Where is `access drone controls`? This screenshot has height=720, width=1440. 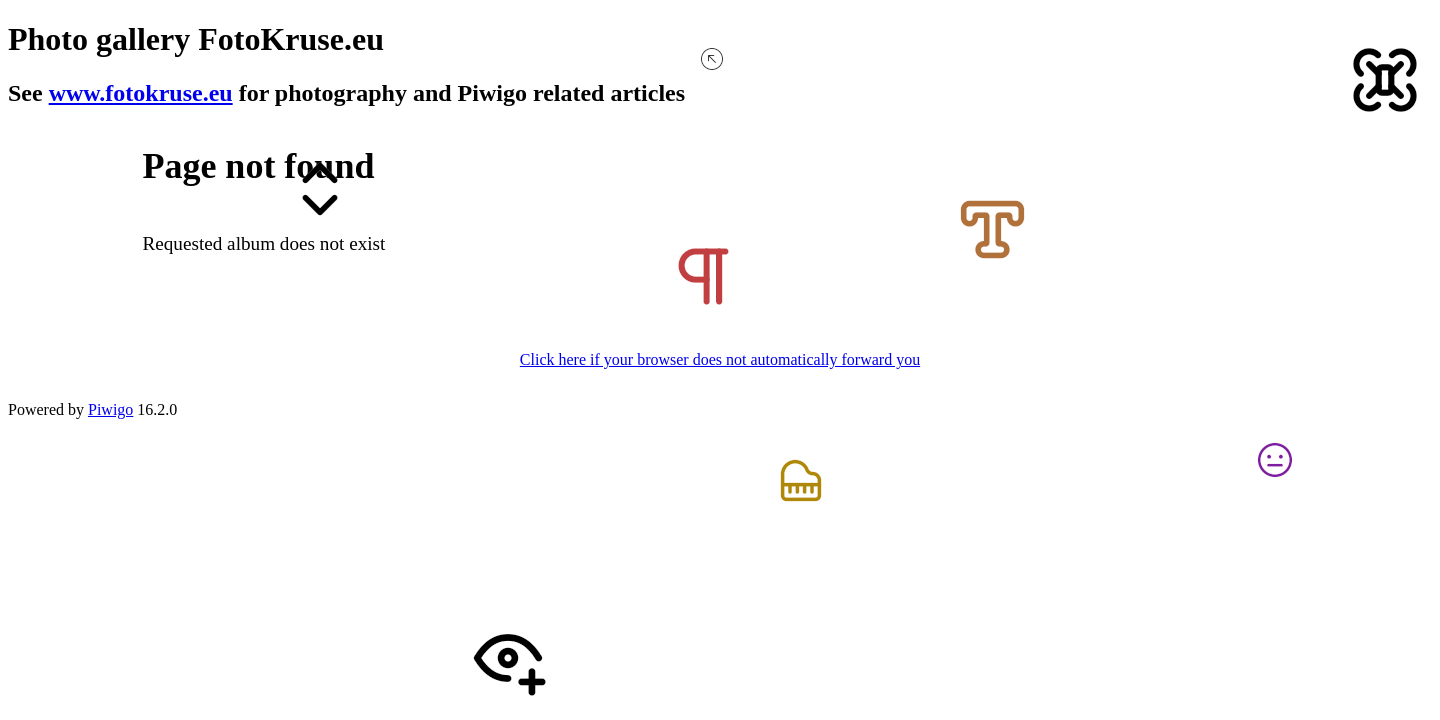
access drone controls is located at coordinates (1385, 80).